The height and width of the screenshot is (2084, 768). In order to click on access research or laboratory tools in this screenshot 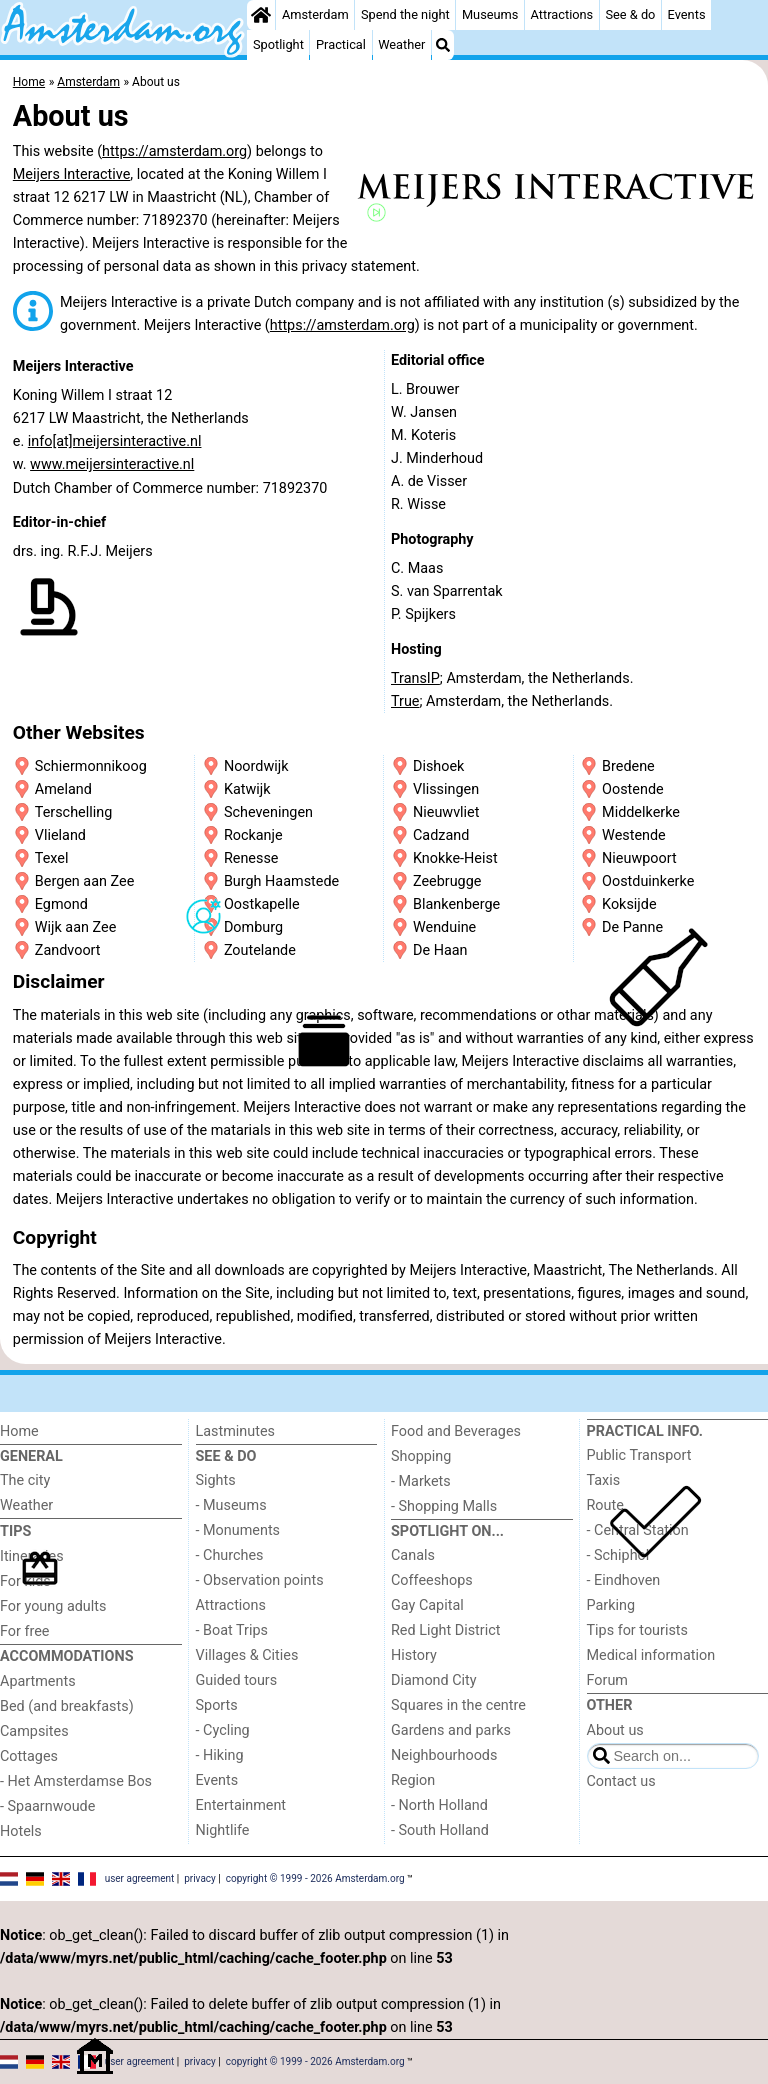, I will do `click(49, 609)`.